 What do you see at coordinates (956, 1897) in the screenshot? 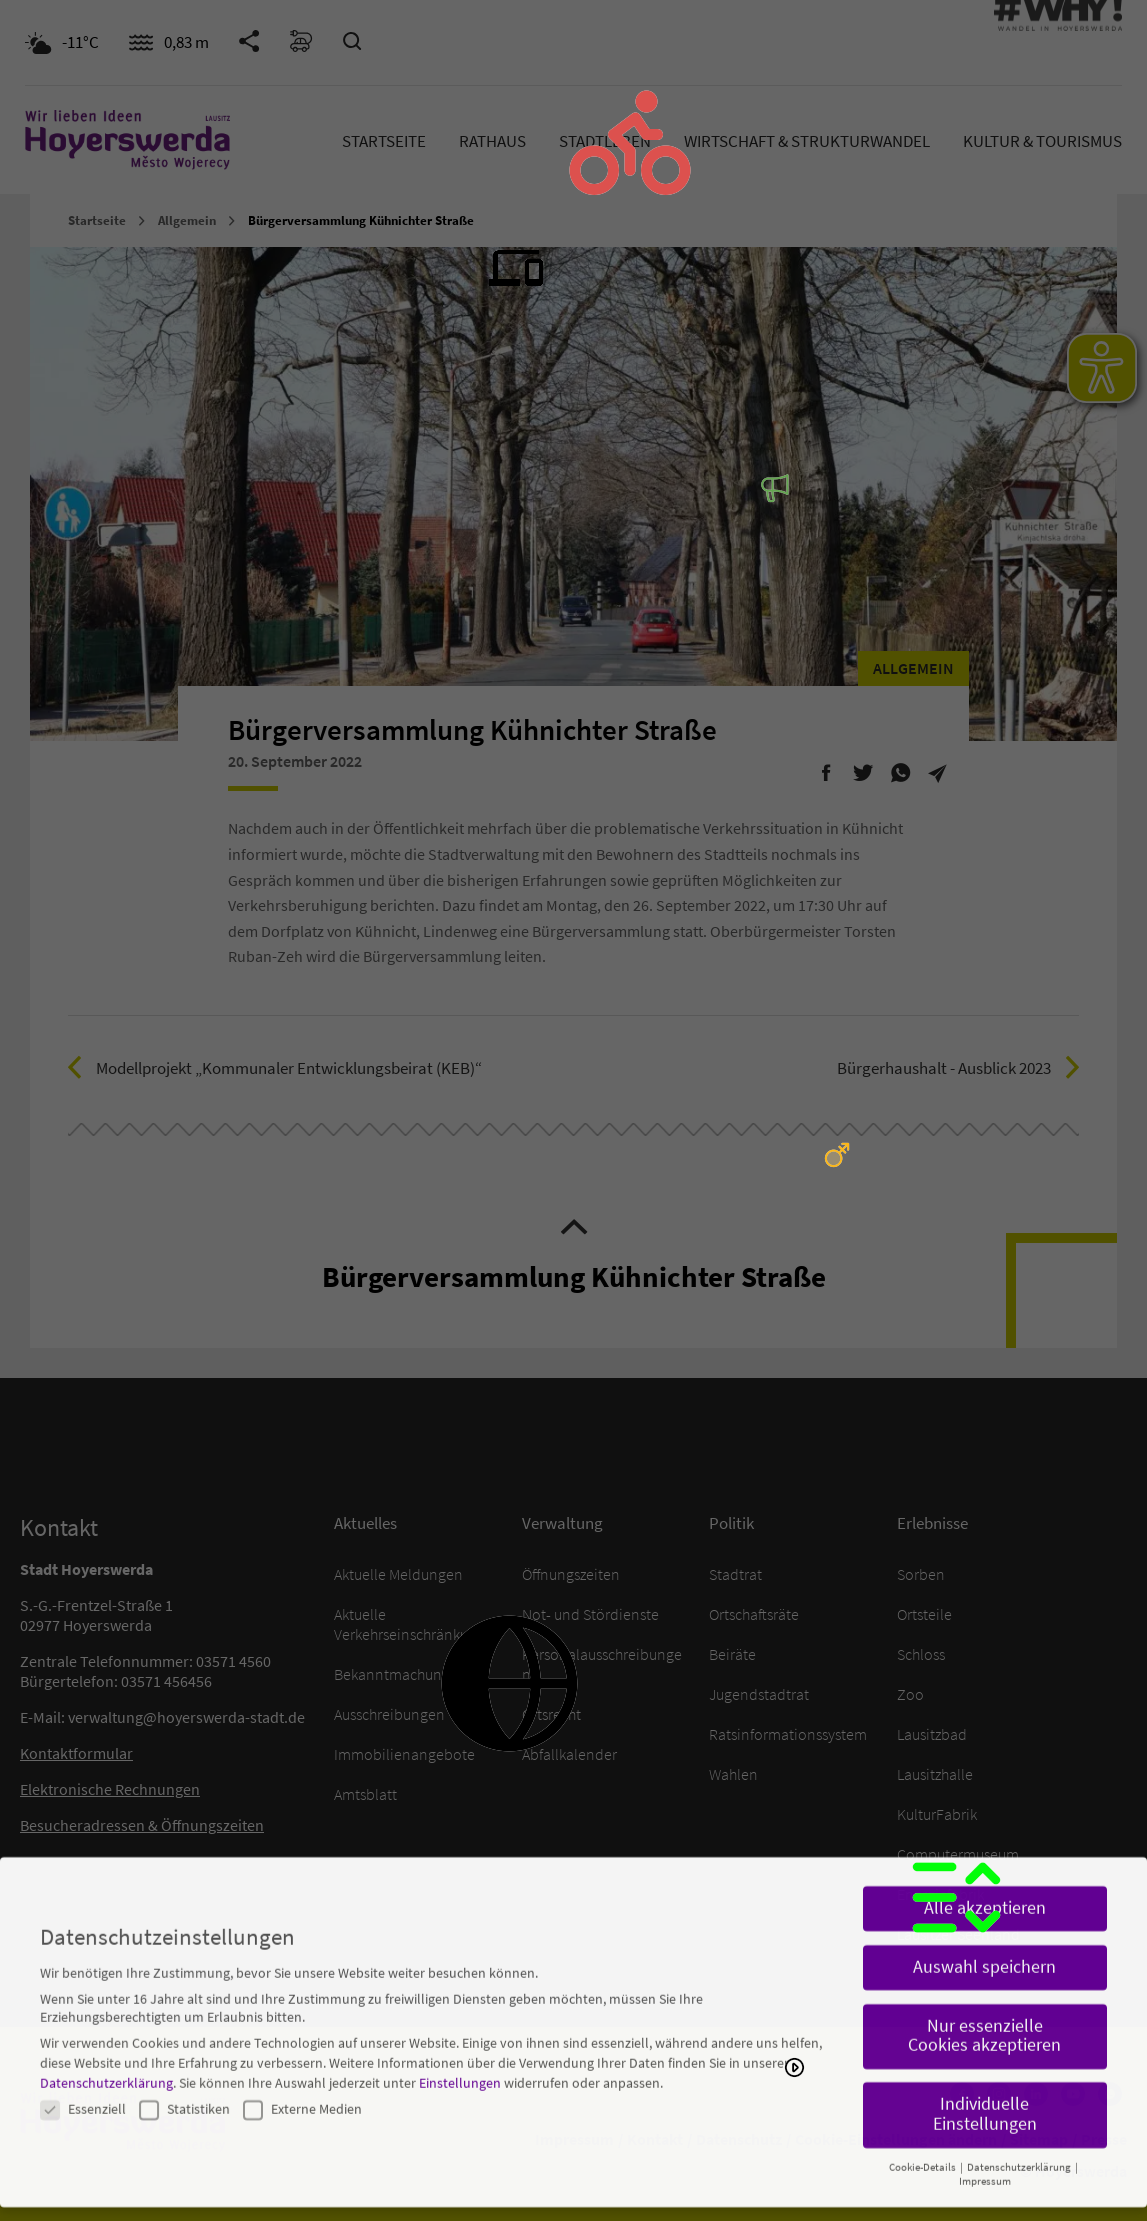
I see `sort list items ascending or descending` at bounding box center [956, 1897].